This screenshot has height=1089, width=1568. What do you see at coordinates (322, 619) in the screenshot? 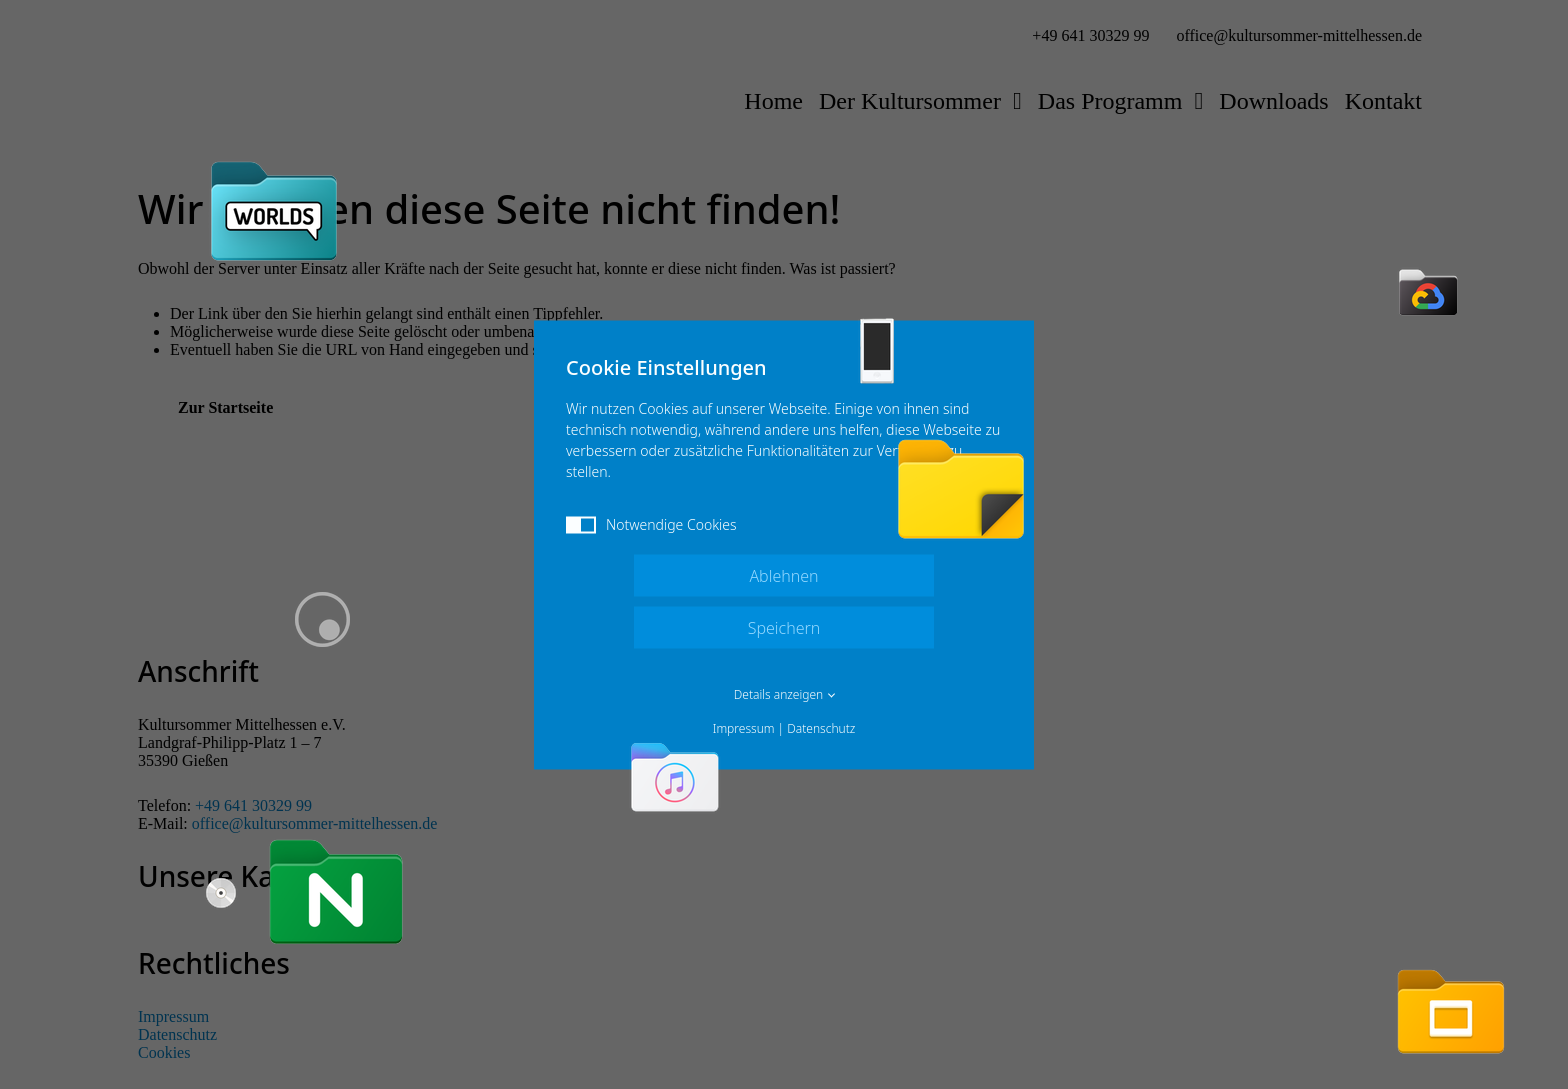
I see `quassel IRC client is currently inactive or disconnected` at bounding box center [322, 619].